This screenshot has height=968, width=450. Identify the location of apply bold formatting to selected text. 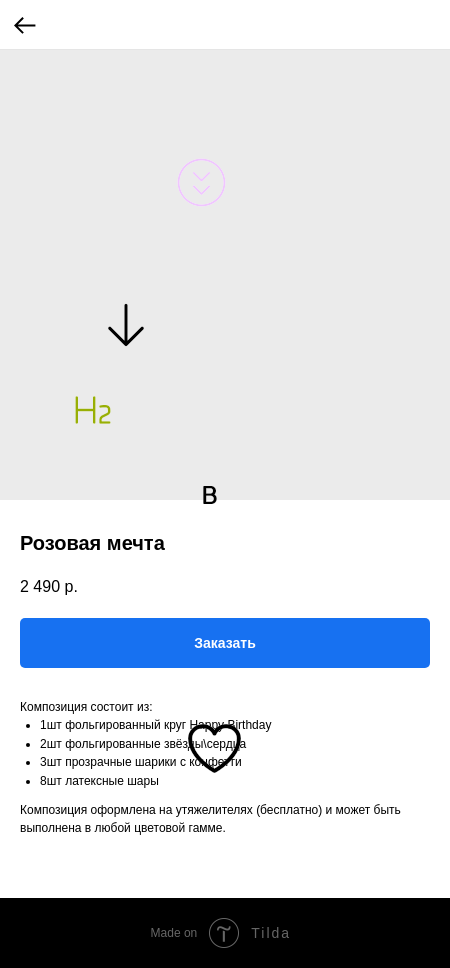
(210, 495).